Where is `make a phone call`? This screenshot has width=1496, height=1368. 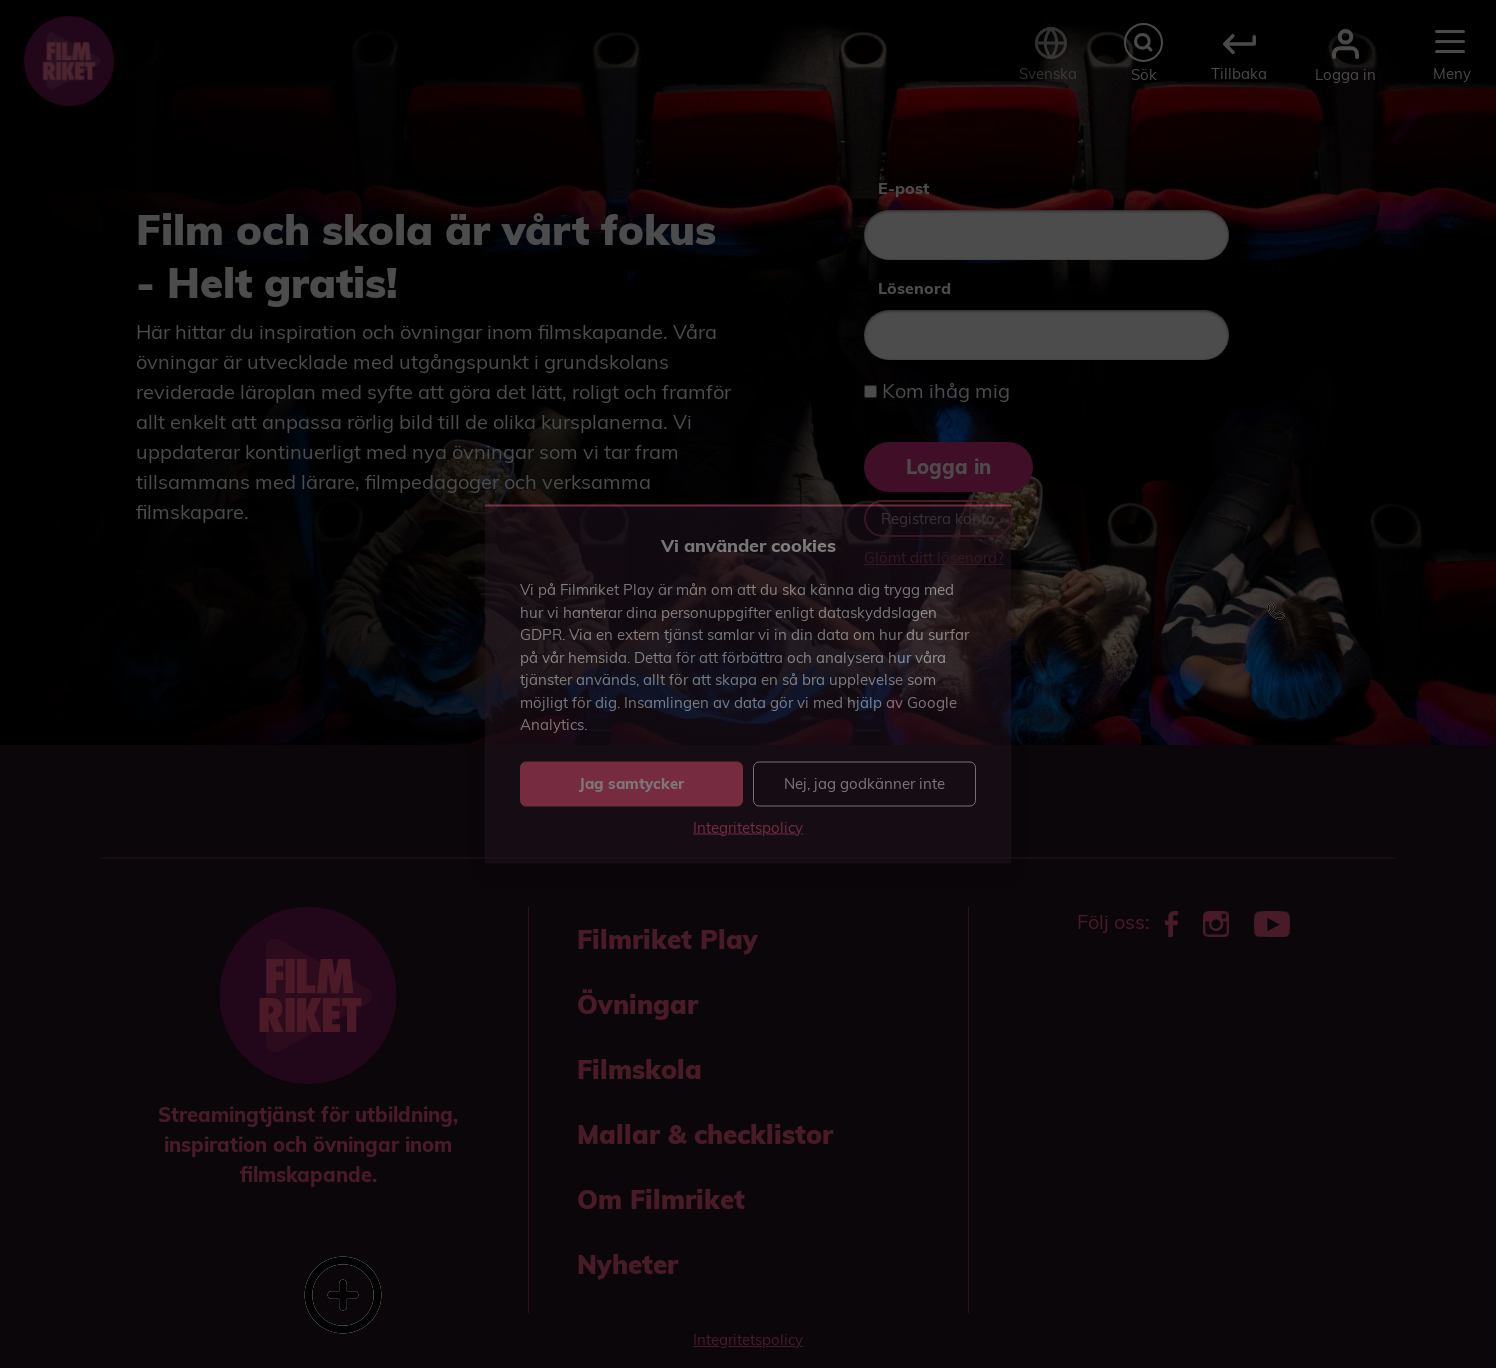
make a phone call is located at coordinates (1276, 611).